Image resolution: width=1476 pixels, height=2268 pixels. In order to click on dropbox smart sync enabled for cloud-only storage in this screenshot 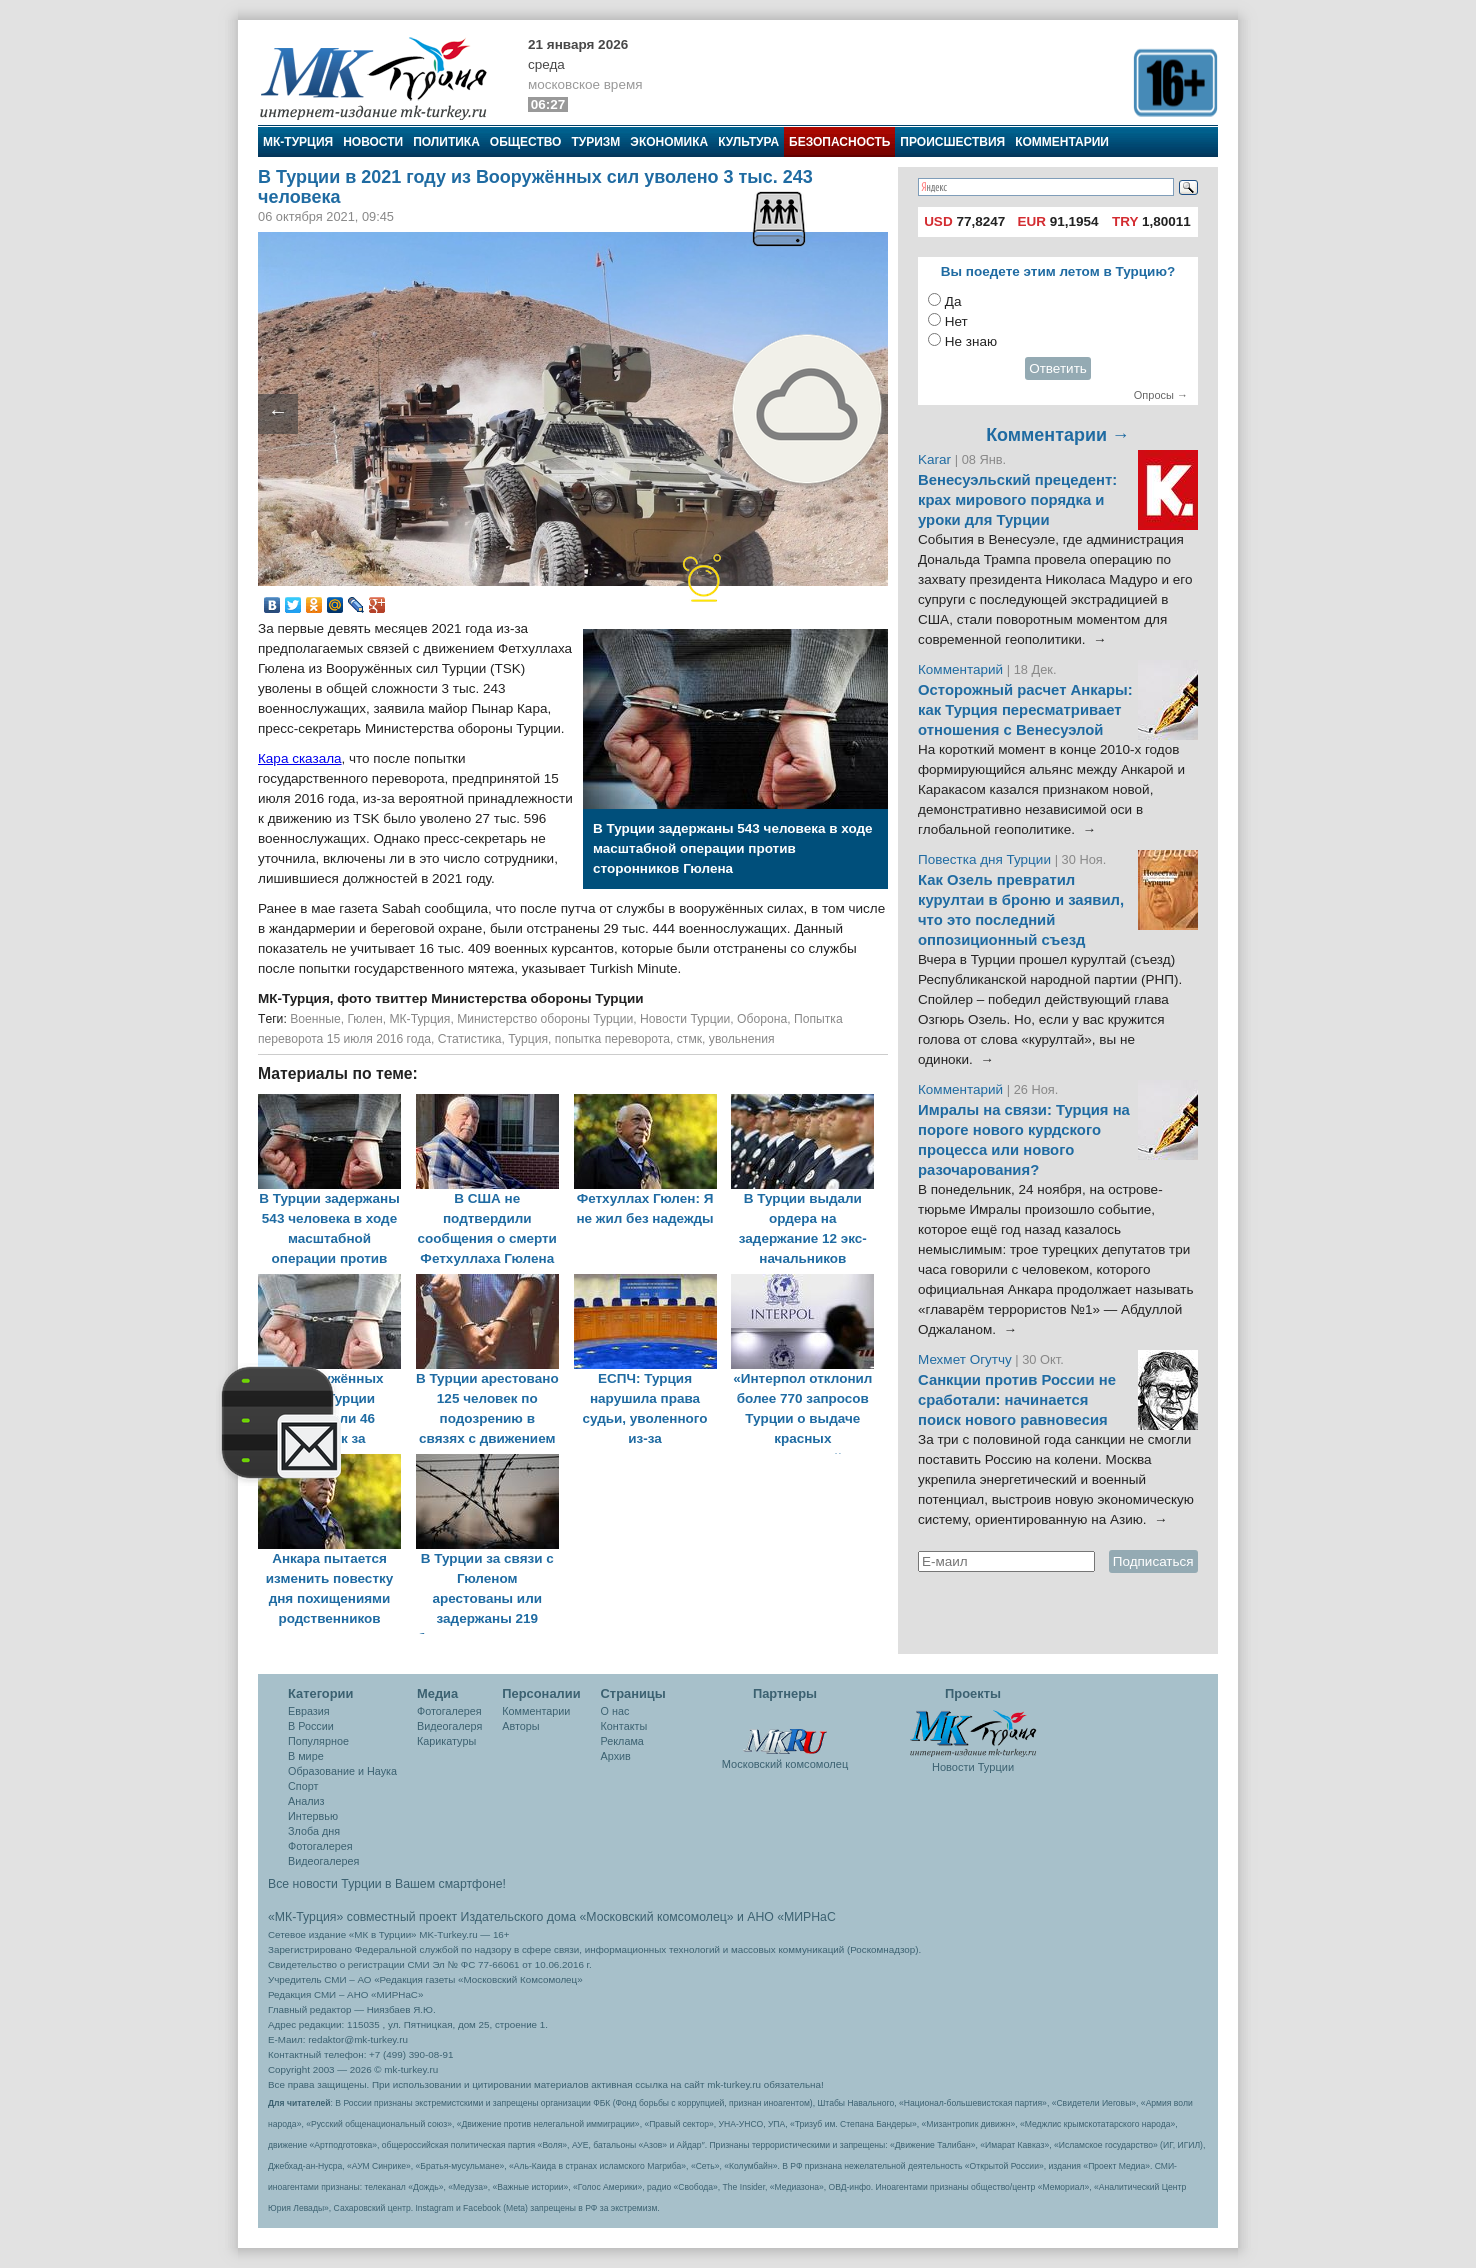, I will do `click(807, 409)`.